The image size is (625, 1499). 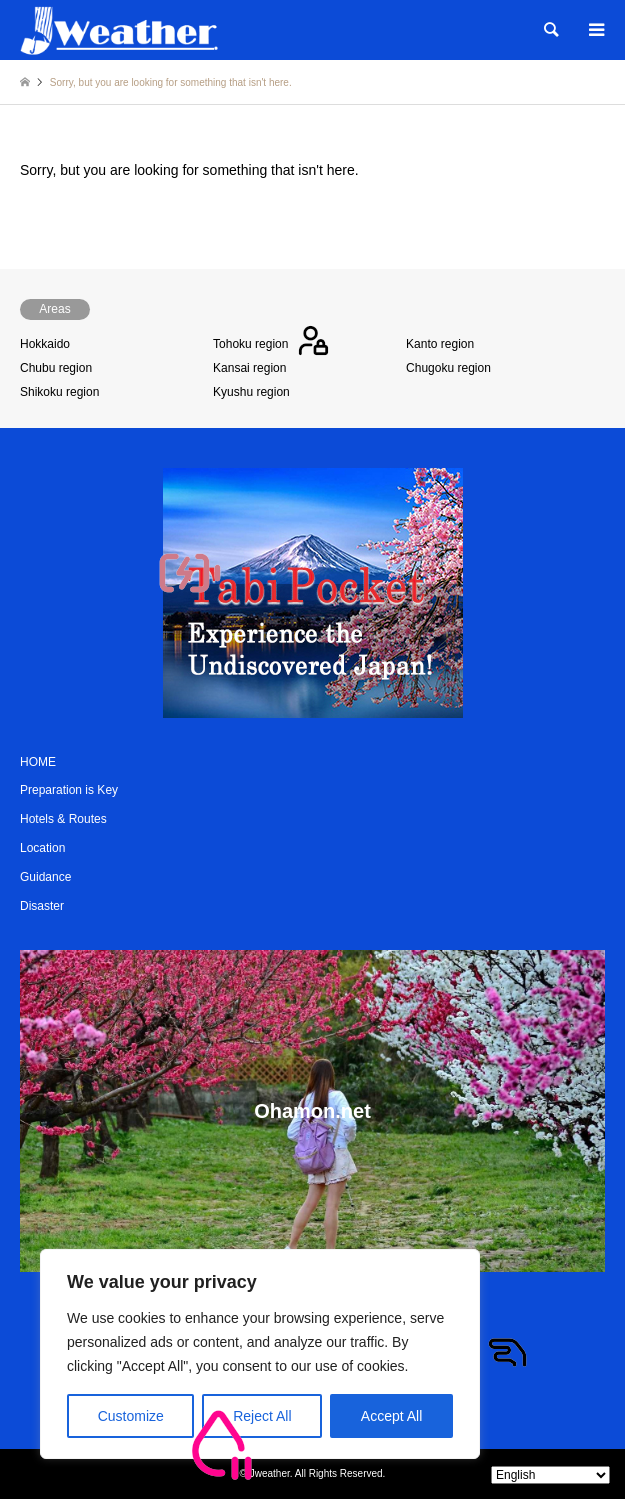 What do you see at coordinates (218, 1443) in the screenshot?
I see `pause water or liquid dispensing` at bounding box center [218, 1443].